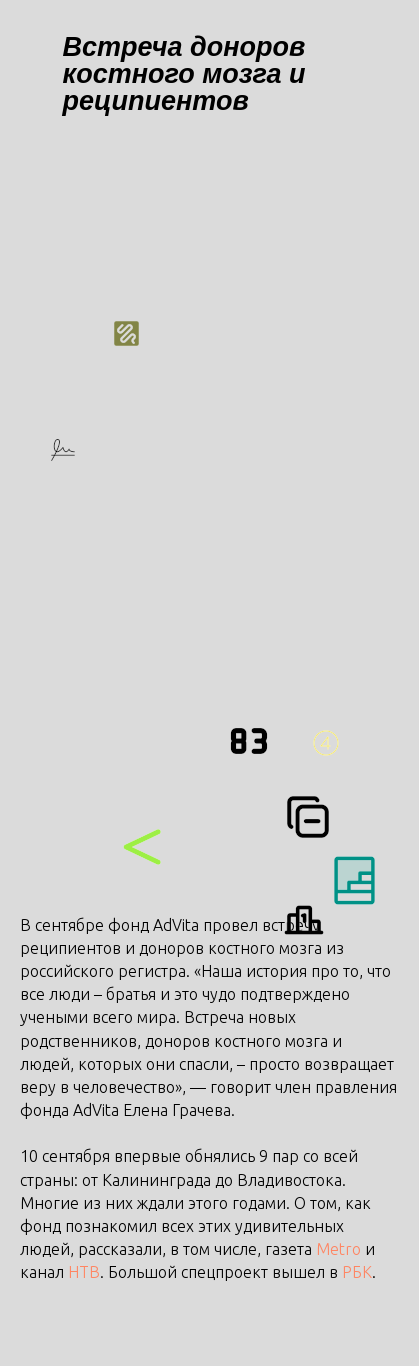 This screenshot has height=1366, width=419. I want to click on go back to the previous screen, so click(143, 847).